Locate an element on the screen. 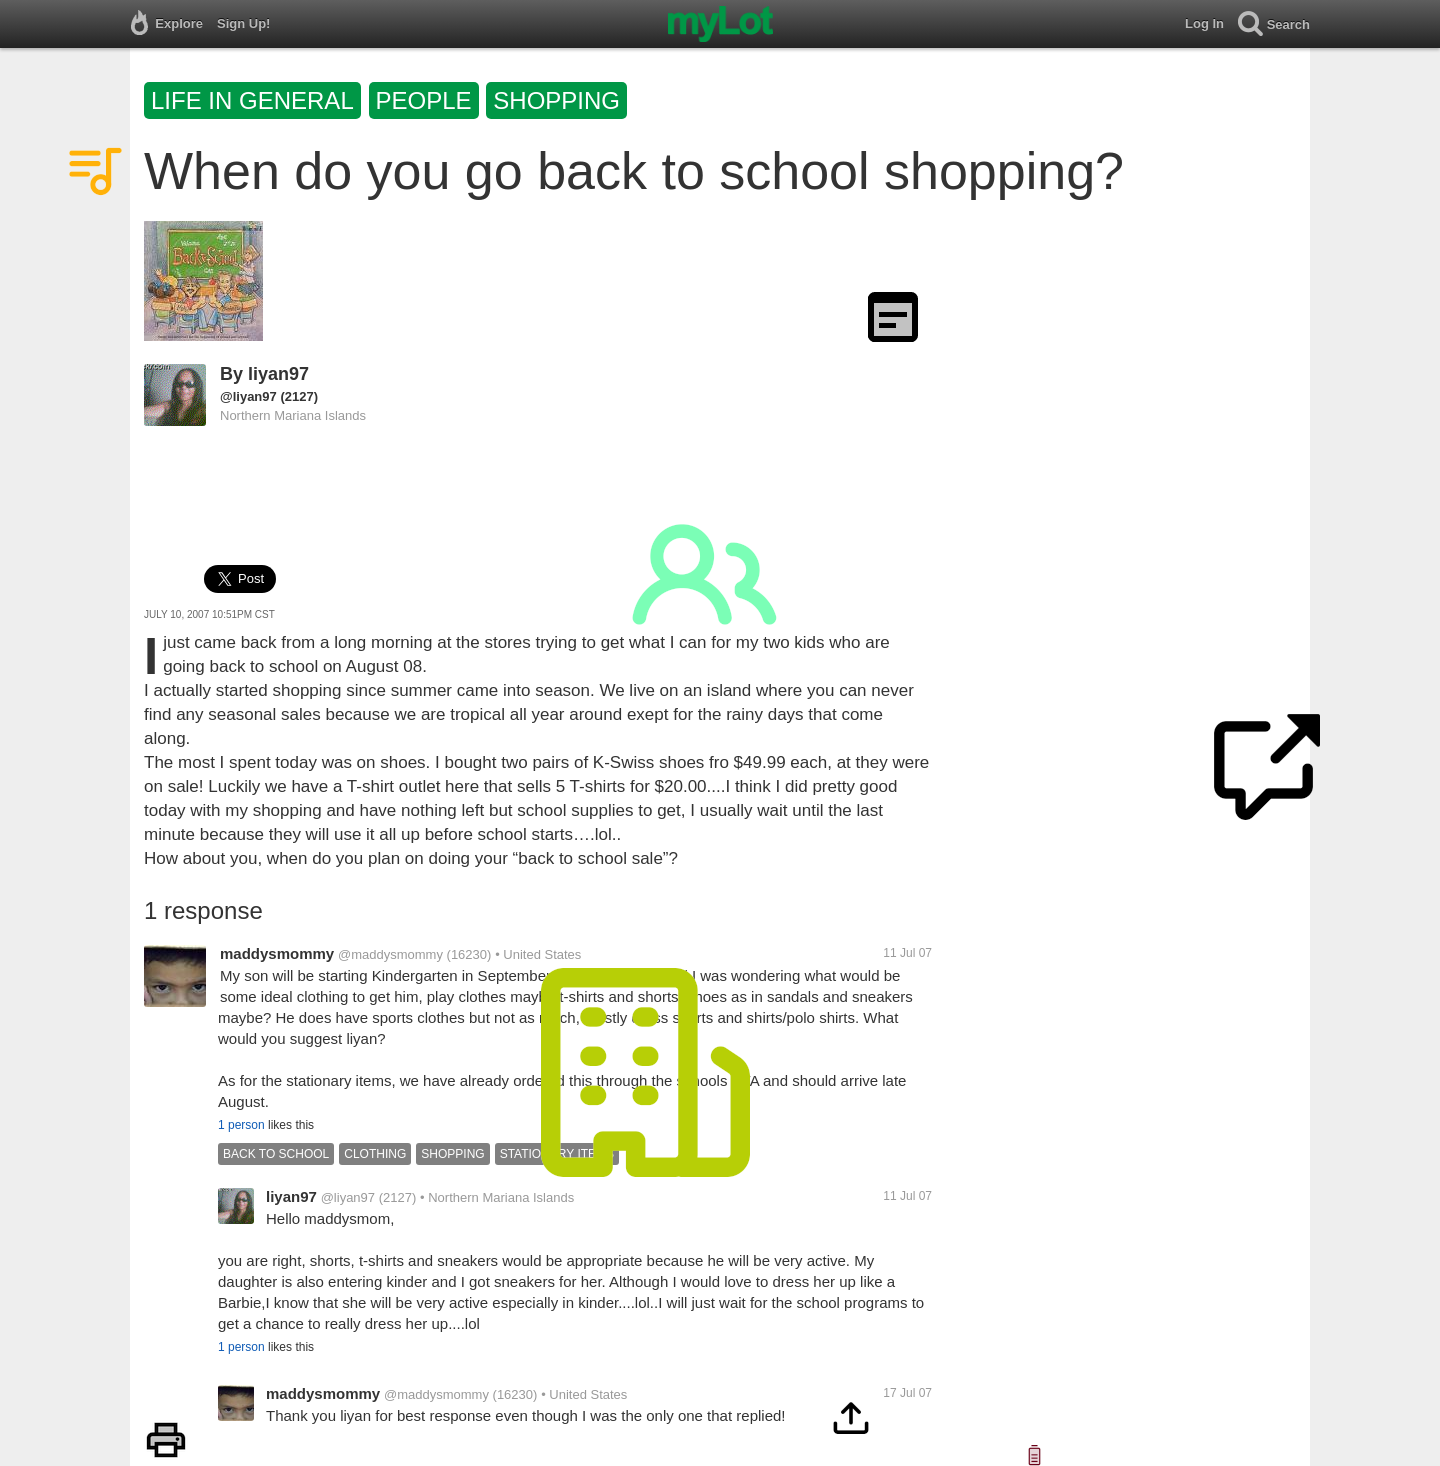 The width and height of the screenshot is (1440, 1466). upload a file or document is located at coordinates (851, 1419).